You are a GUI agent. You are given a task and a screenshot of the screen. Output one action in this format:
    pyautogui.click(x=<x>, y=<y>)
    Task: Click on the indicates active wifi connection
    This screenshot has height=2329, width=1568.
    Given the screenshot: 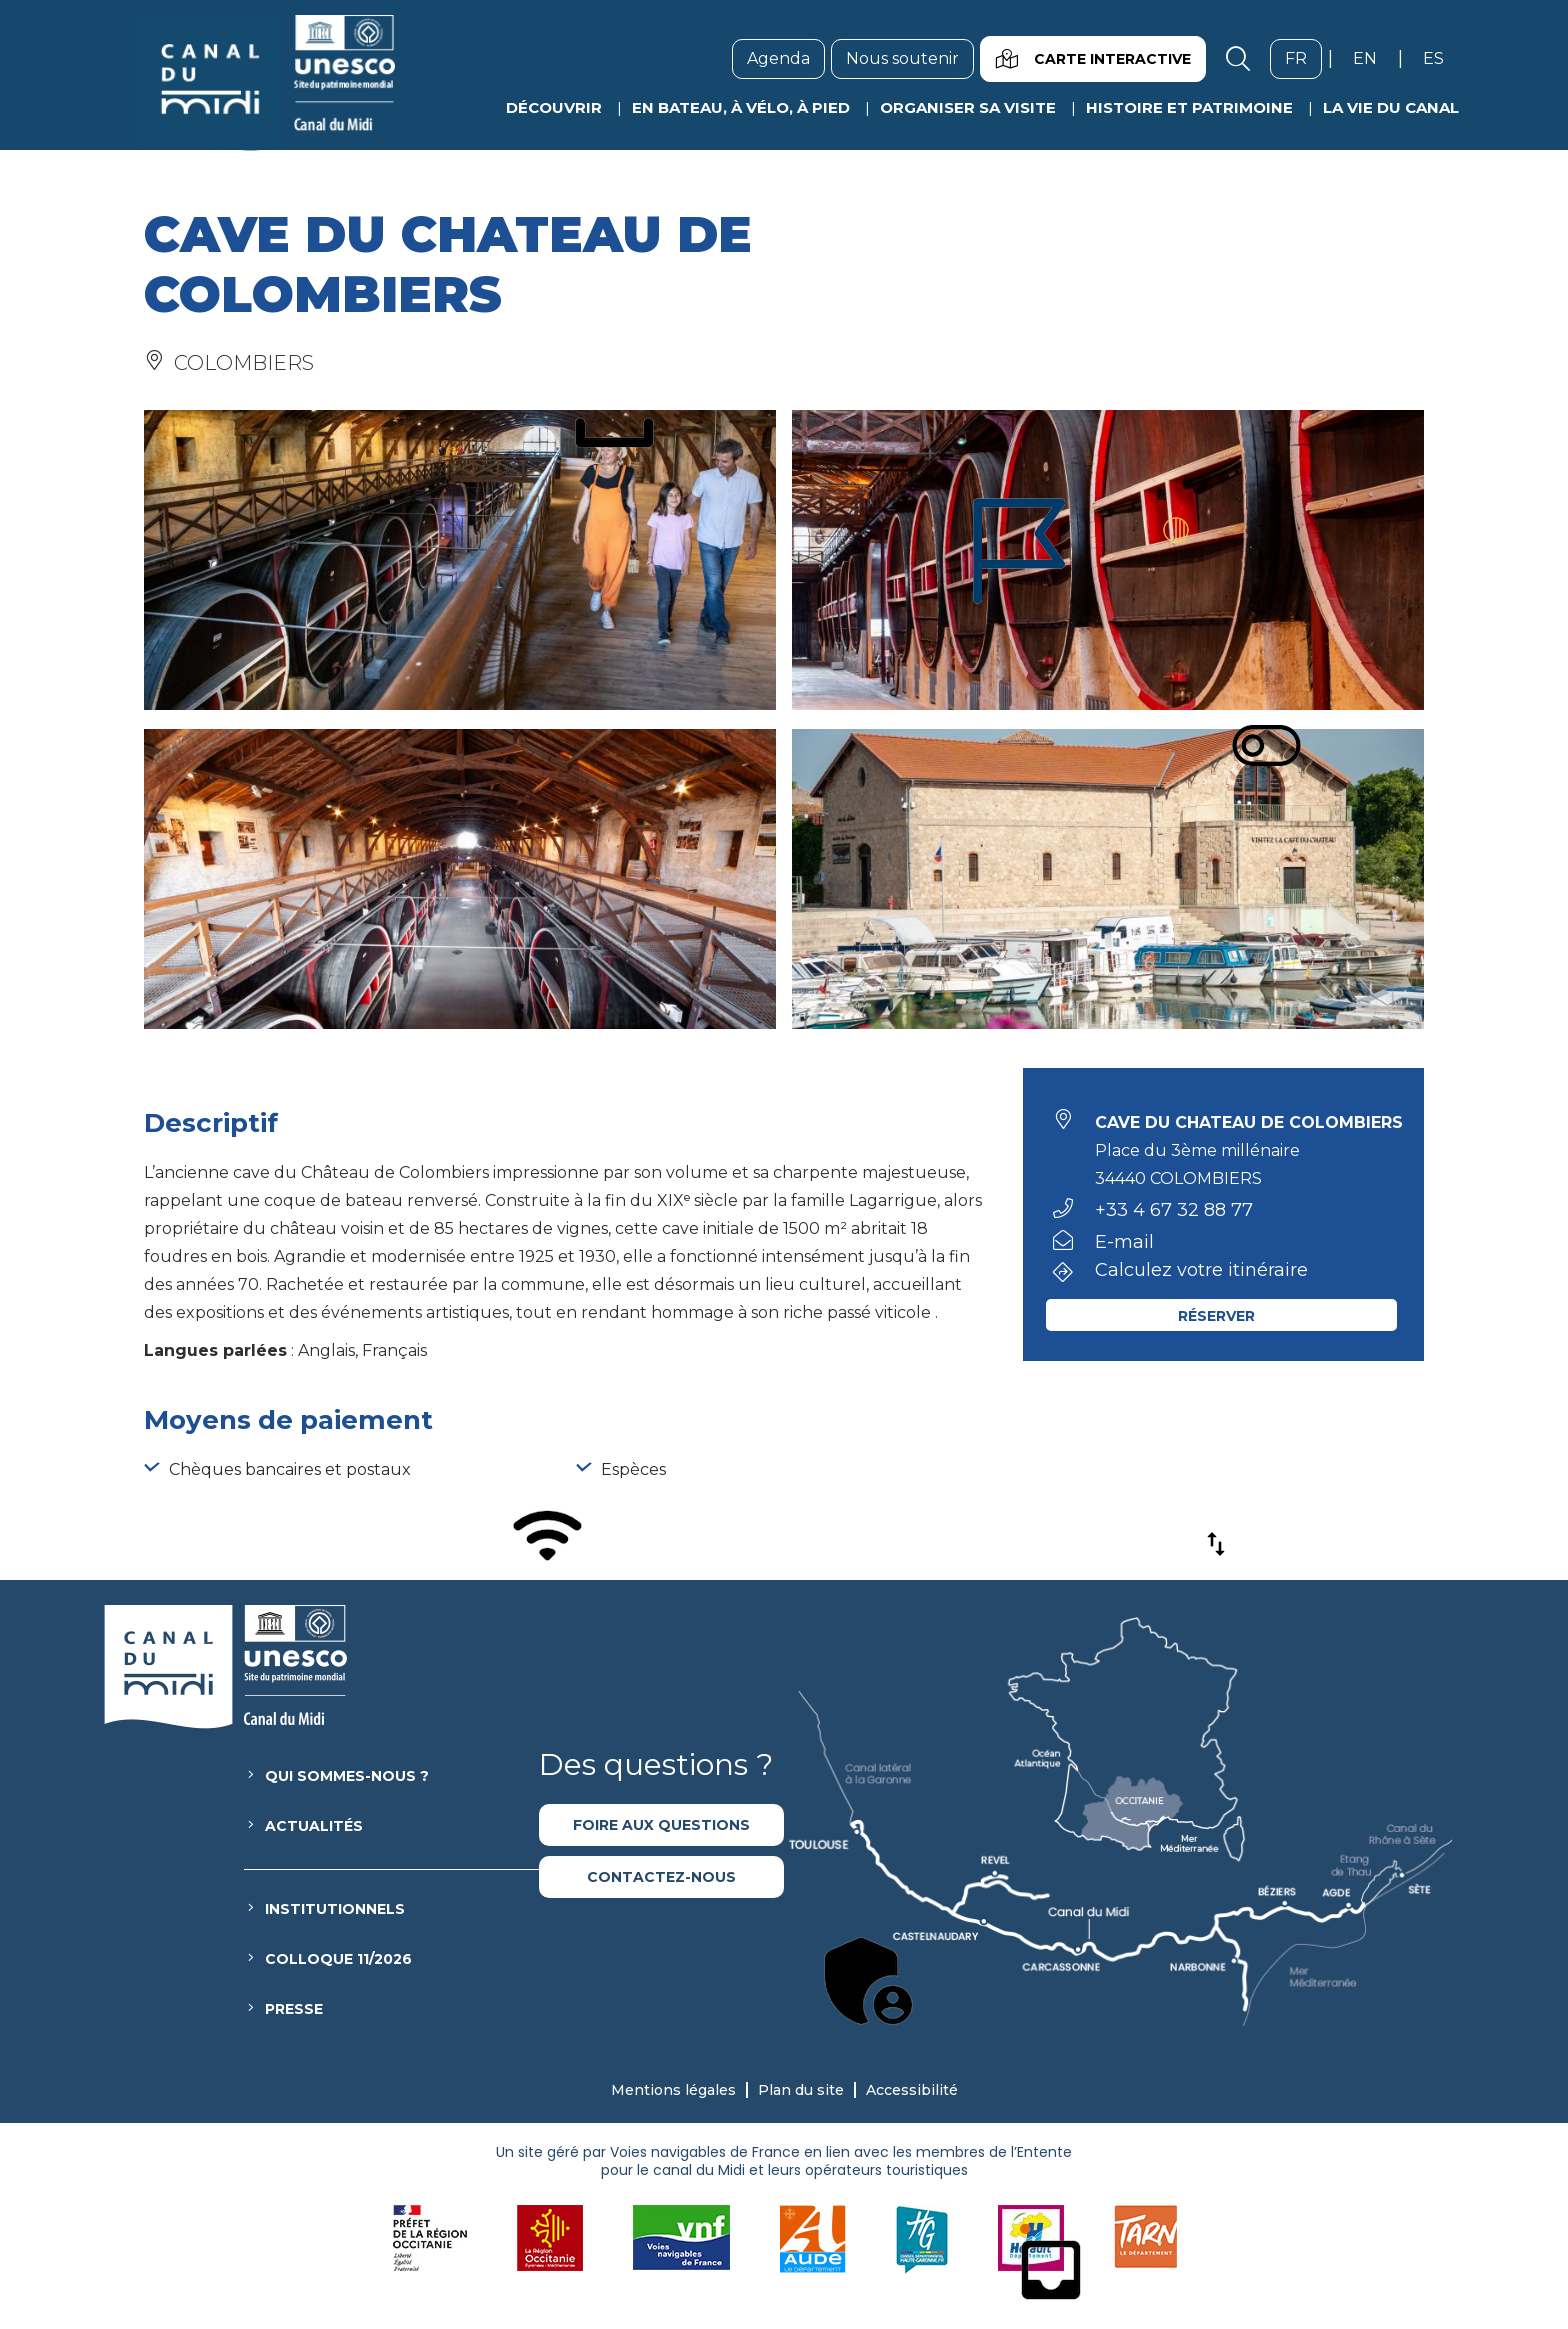 What is the action you would take?
    pyautogui.click(x=547, y=1535)
    